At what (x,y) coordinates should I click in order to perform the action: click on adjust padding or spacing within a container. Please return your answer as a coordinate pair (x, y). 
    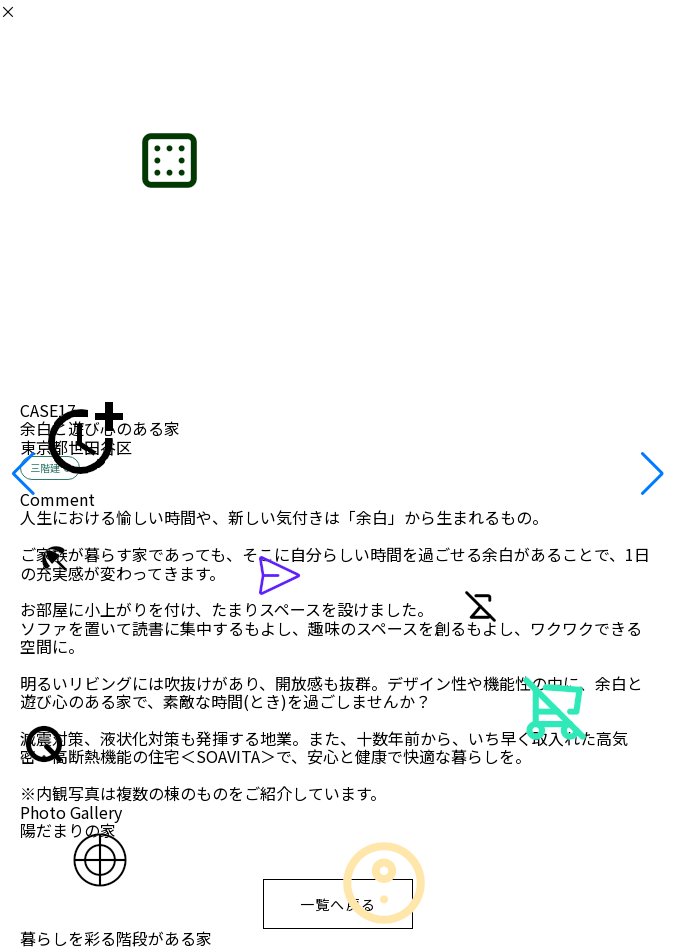
    Looking at the image, I should click on (169, 160).